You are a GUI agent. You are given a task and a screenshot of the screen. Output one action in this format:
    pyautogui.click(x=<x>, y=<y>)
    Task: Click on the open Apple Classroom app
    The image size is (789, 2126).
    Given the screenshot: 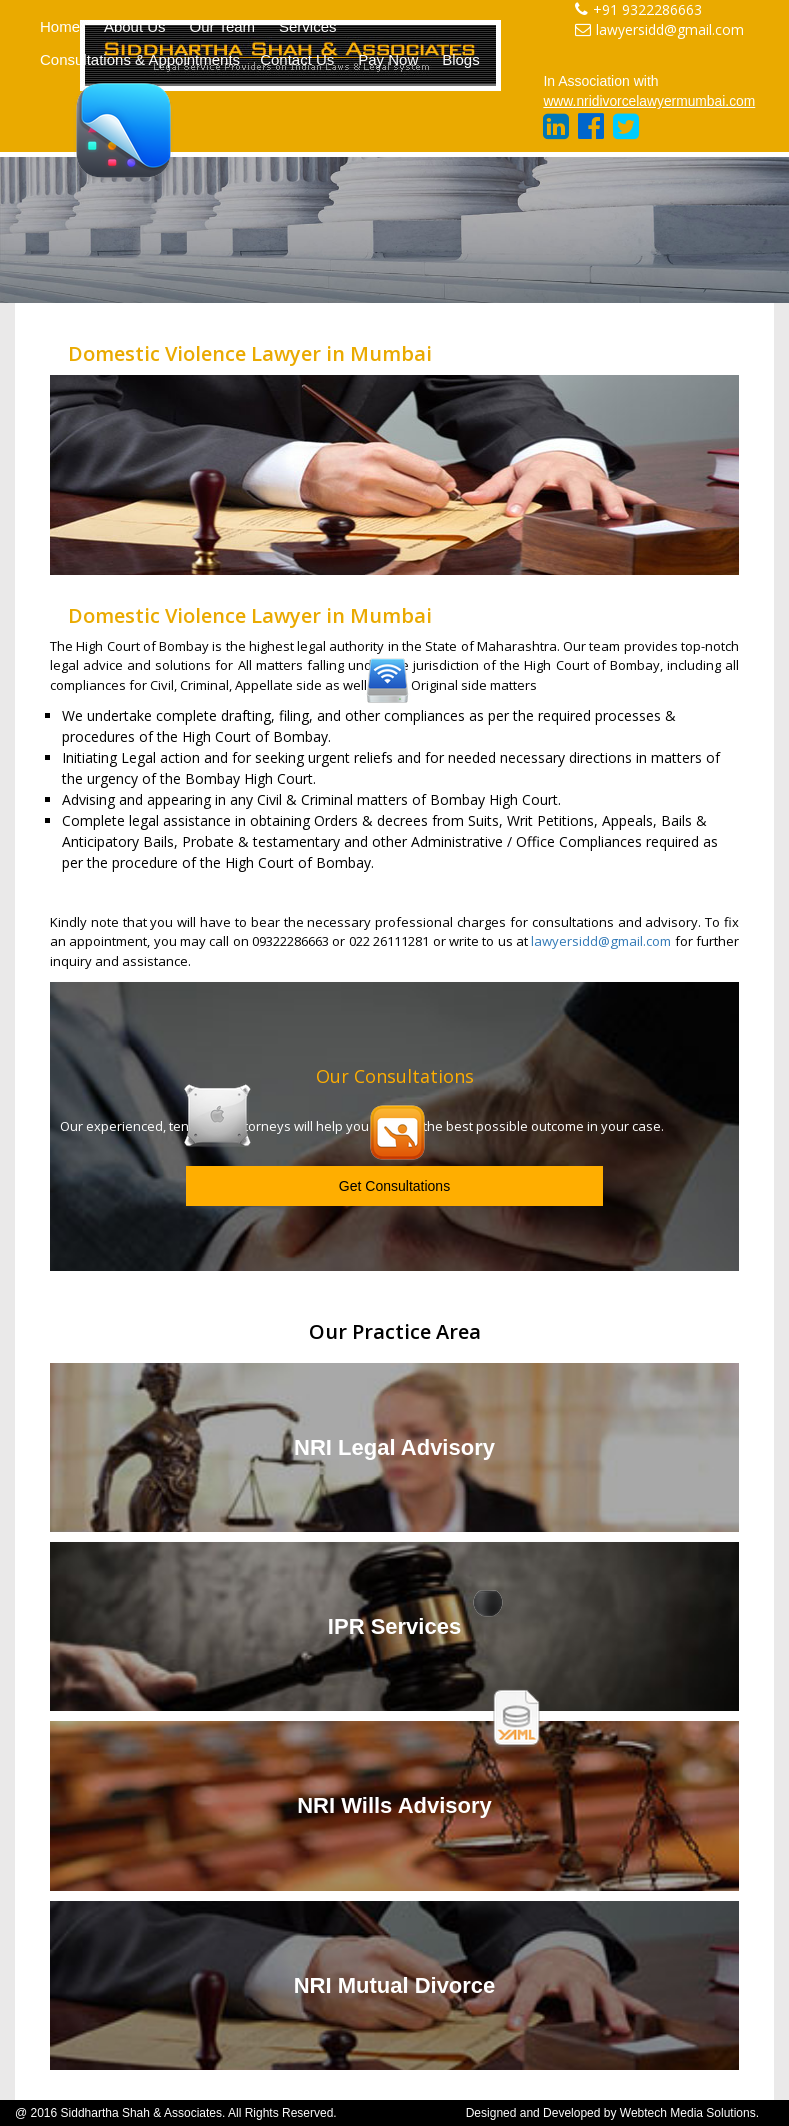 What is the action you would take?
    pyautogui.click(x=397, y=1132)
    